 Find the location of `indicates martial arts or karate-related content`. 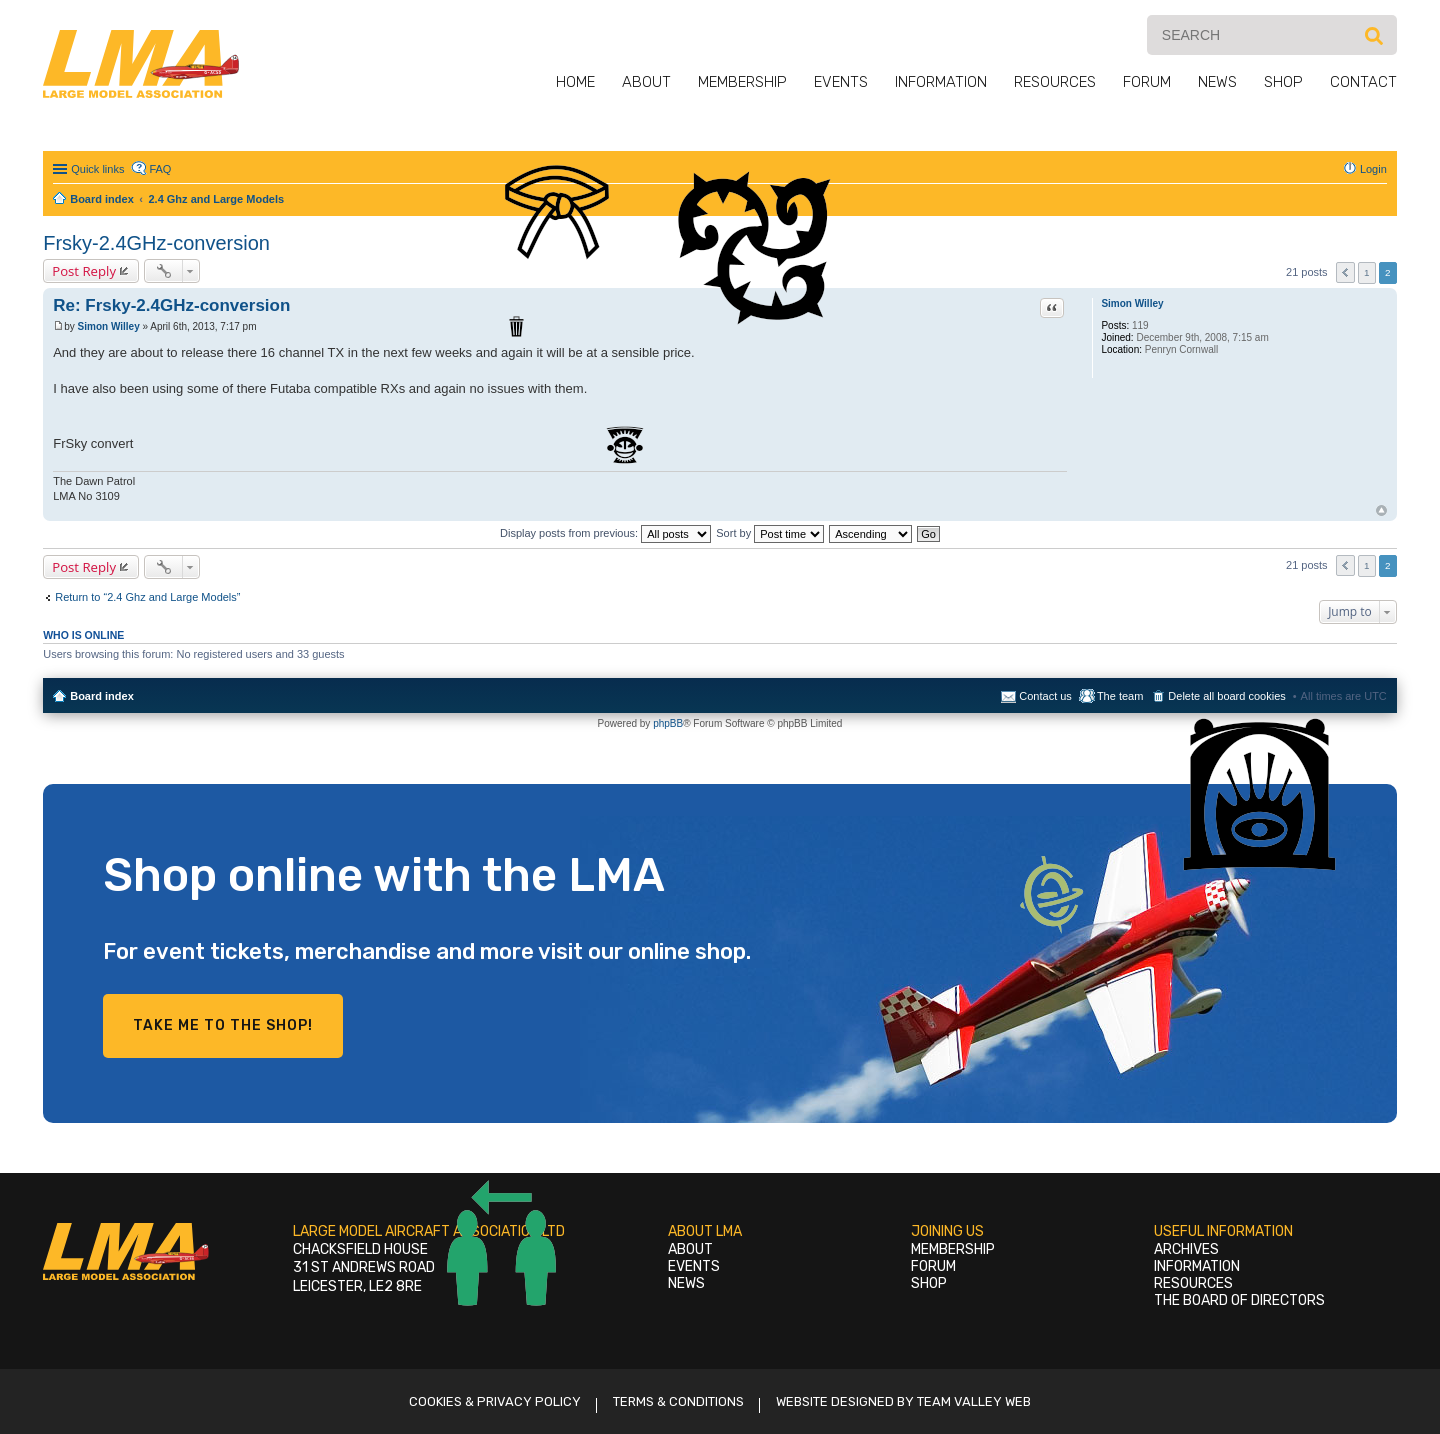

indicates martial arts or karate-related content is located at coordinates (557, 208).